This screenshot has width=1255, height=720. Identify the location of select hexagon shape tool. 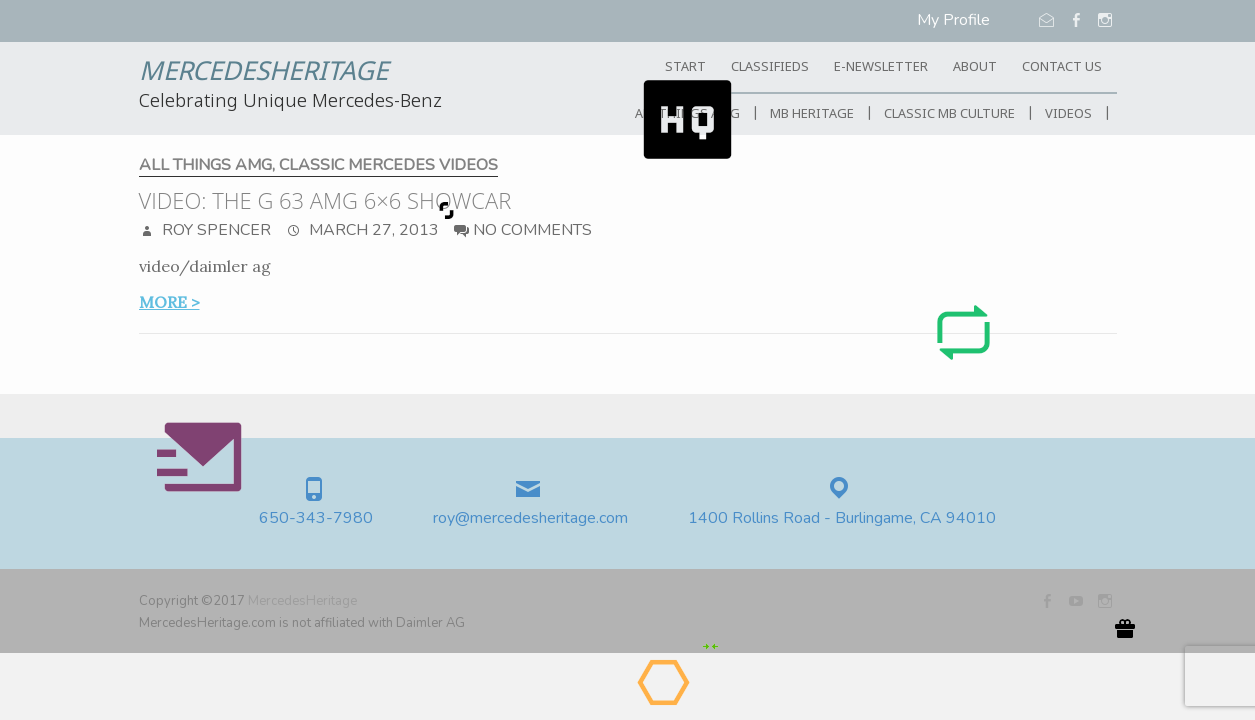
(663, 682).